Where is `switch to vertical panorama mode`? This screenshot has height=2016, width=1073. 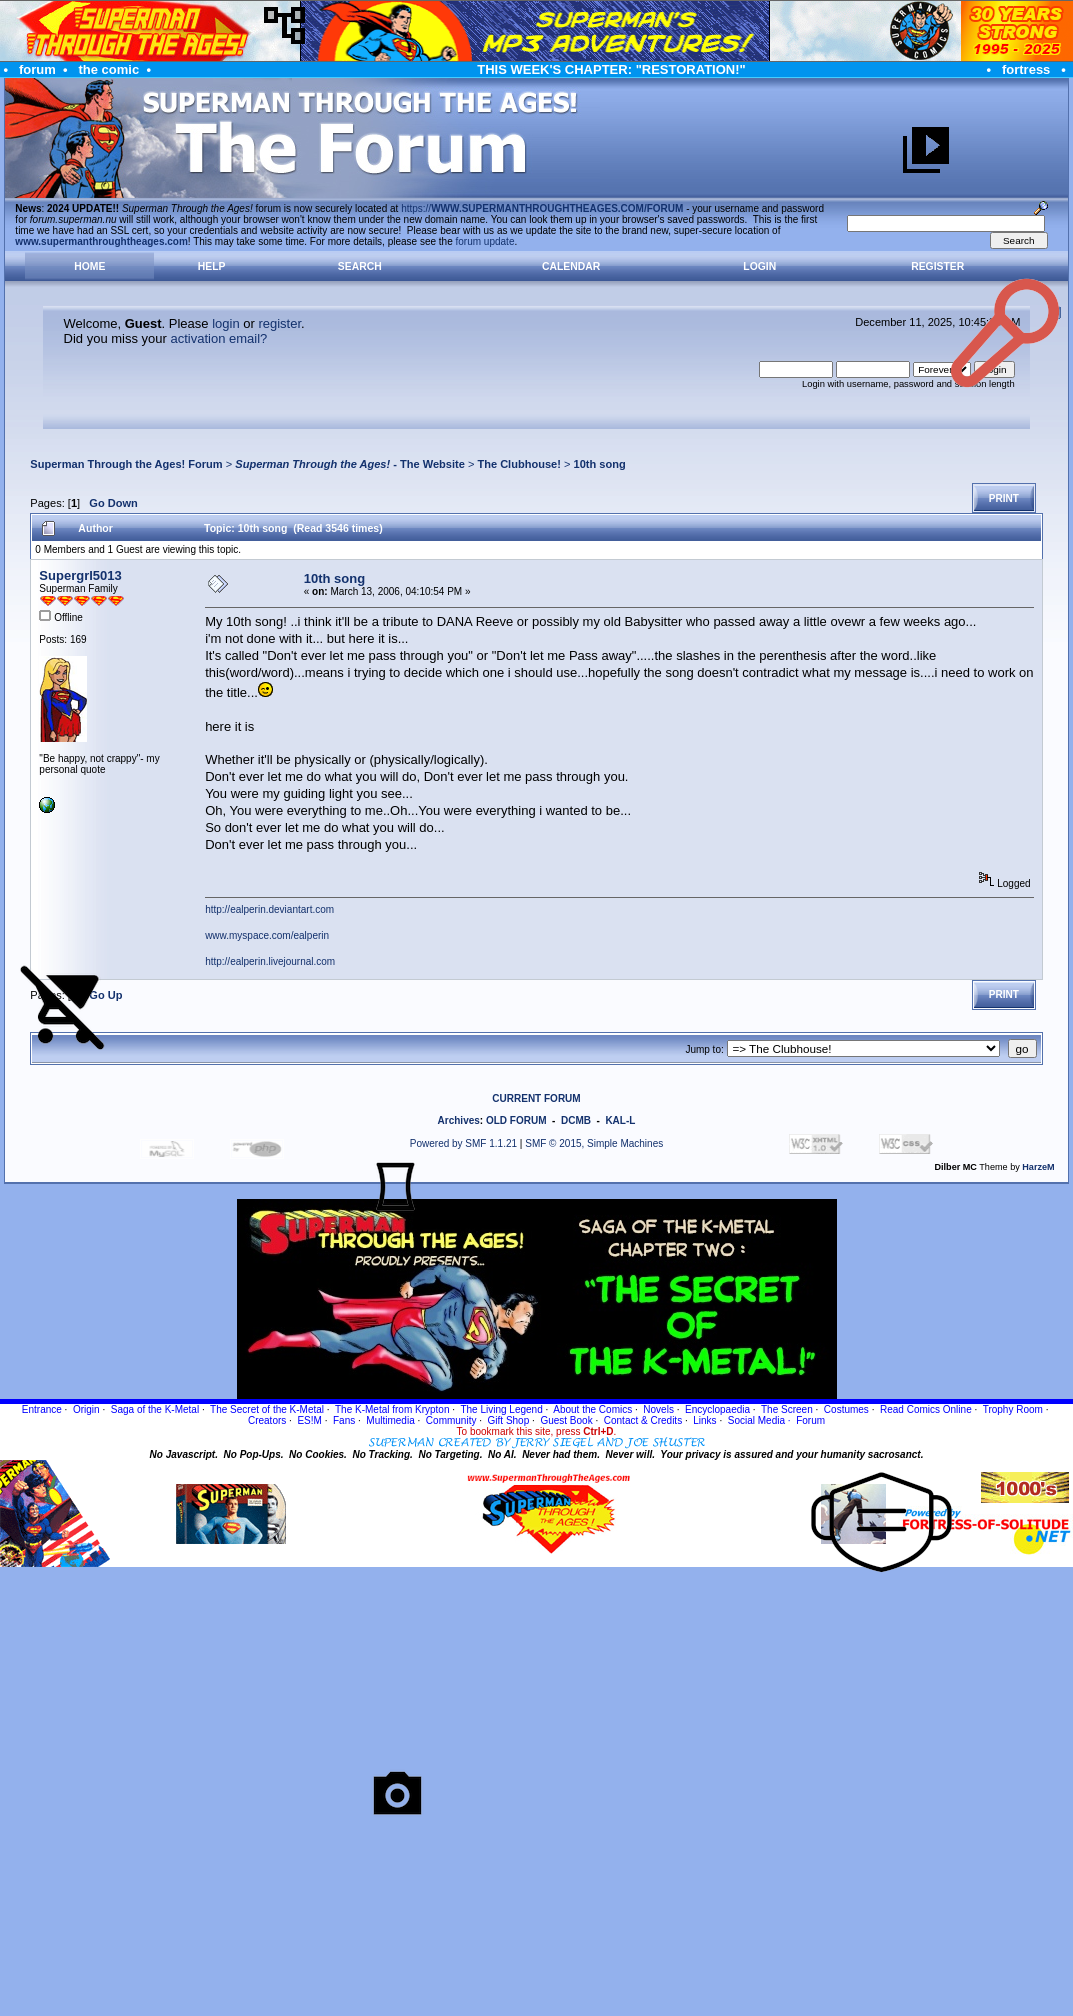 switch to vertical panorama mode is located at coordinates (395, 1186).